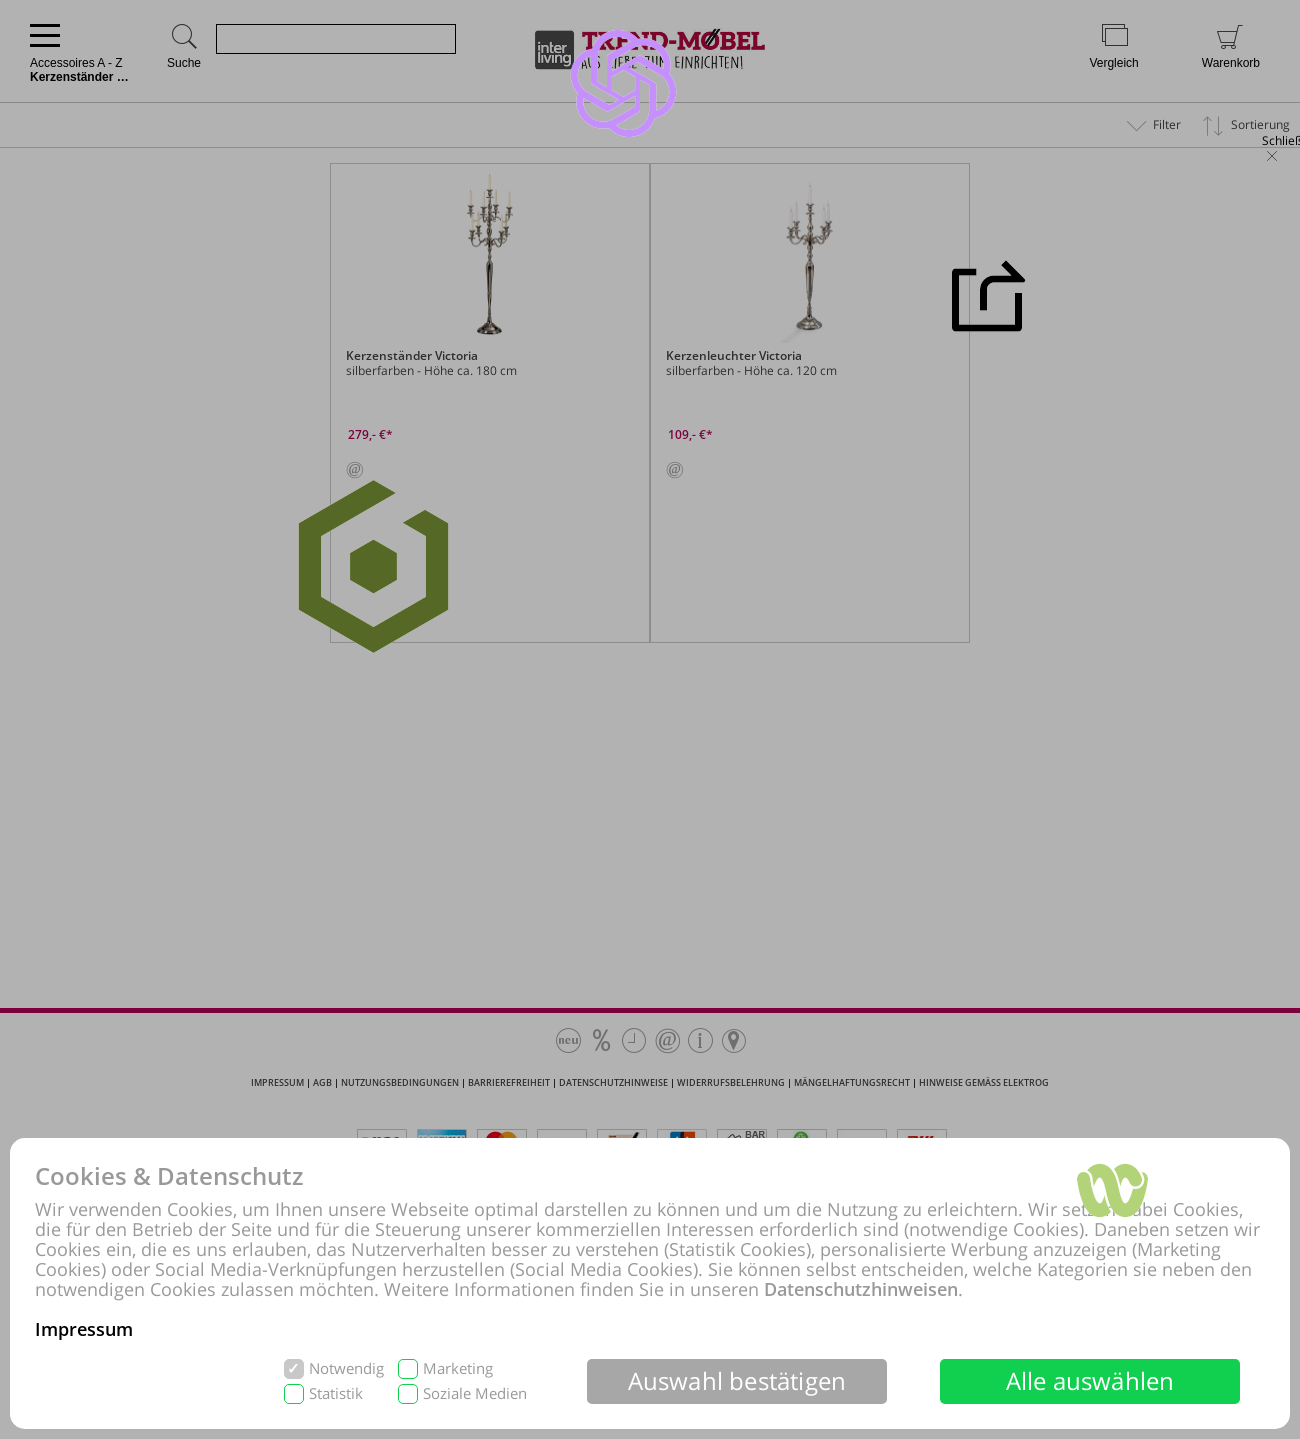  What do you see at coordinates (987, 300) in the screenshot?
I see `share content to another app or platform` at bounding box center [987, 300].